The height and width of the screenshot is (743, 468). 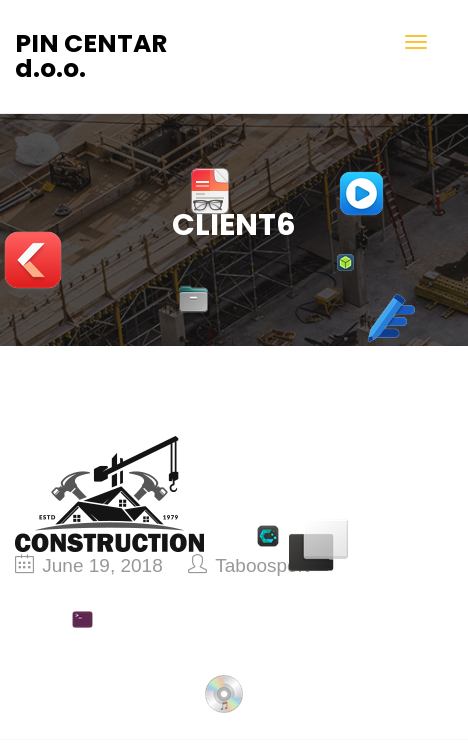 I want to click on open amberol music player, so click(x=361, y=193).